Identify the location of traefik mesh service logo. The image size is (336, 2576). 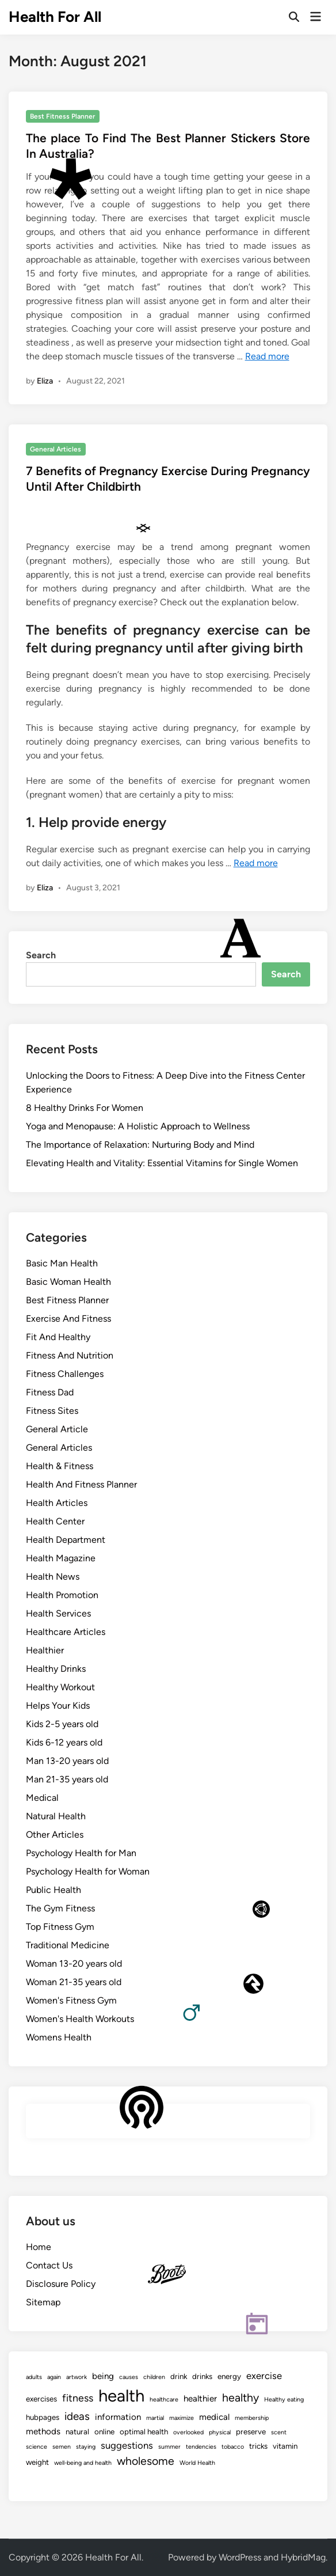
(143, 528).